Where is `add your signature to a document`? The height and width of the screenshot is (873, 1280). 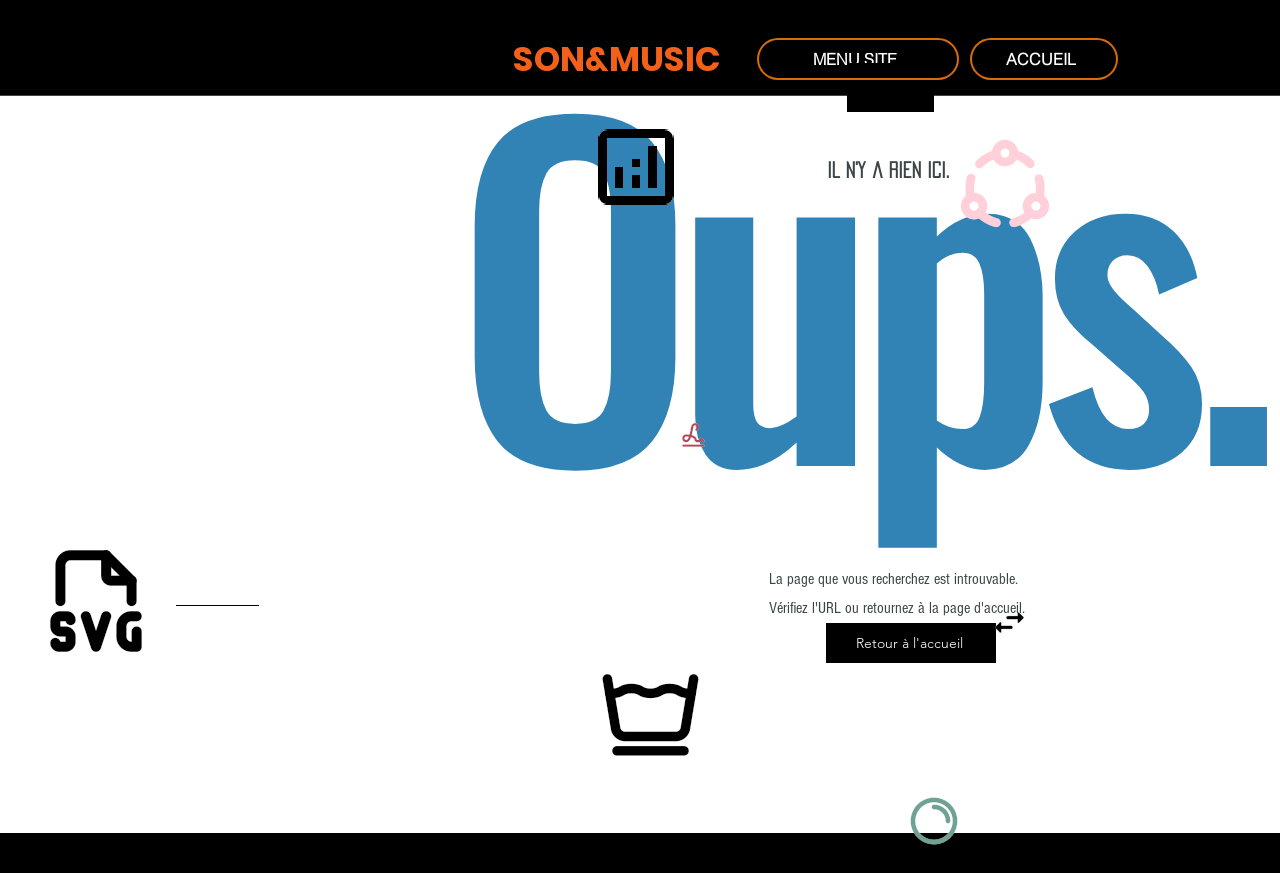 add your signature to a document is located at coordinates (693, 435).